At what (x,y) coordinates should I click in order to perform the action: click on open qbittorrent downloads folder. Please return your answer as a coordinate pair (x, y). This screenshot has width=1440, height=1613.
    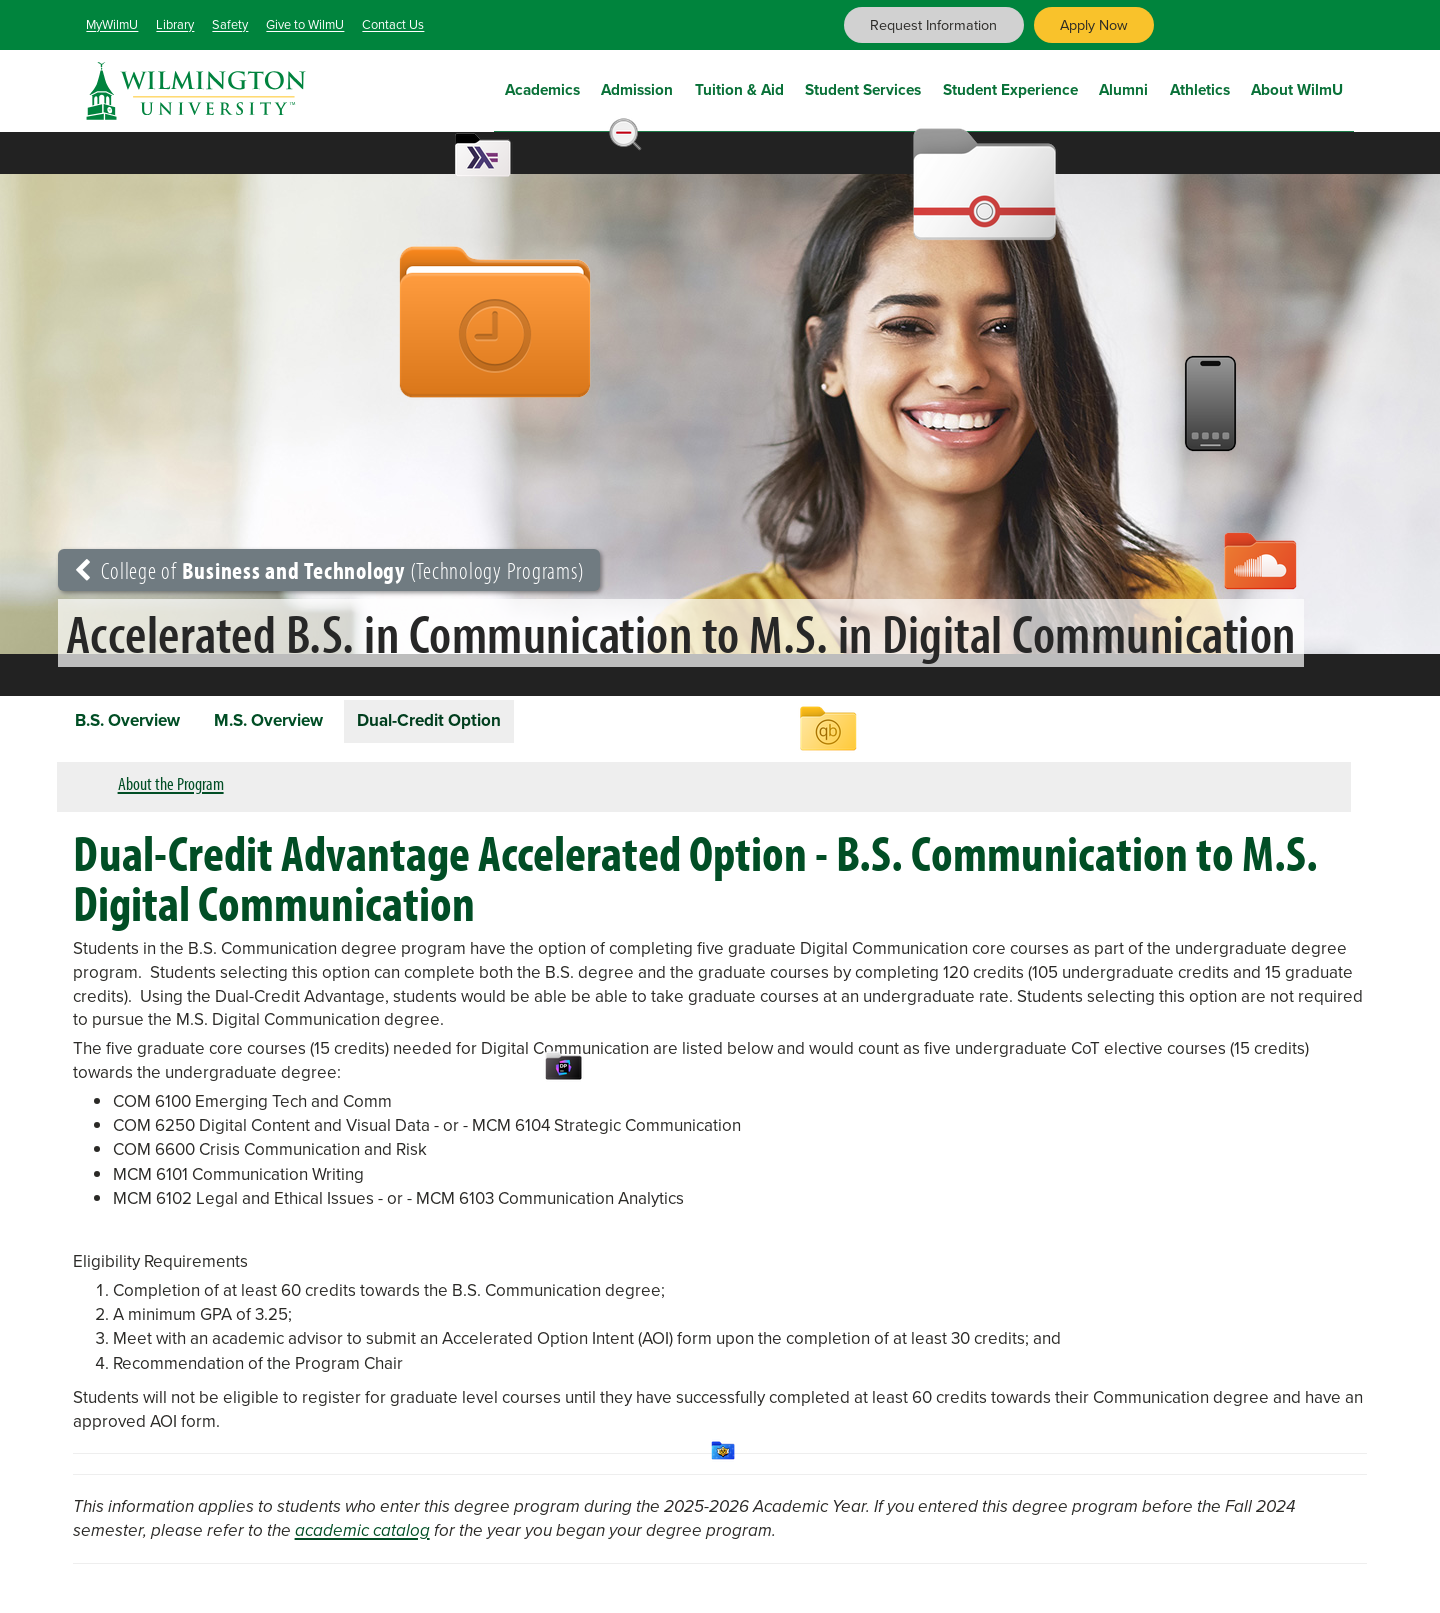
    Looking at the image, I should click on (828, 730).